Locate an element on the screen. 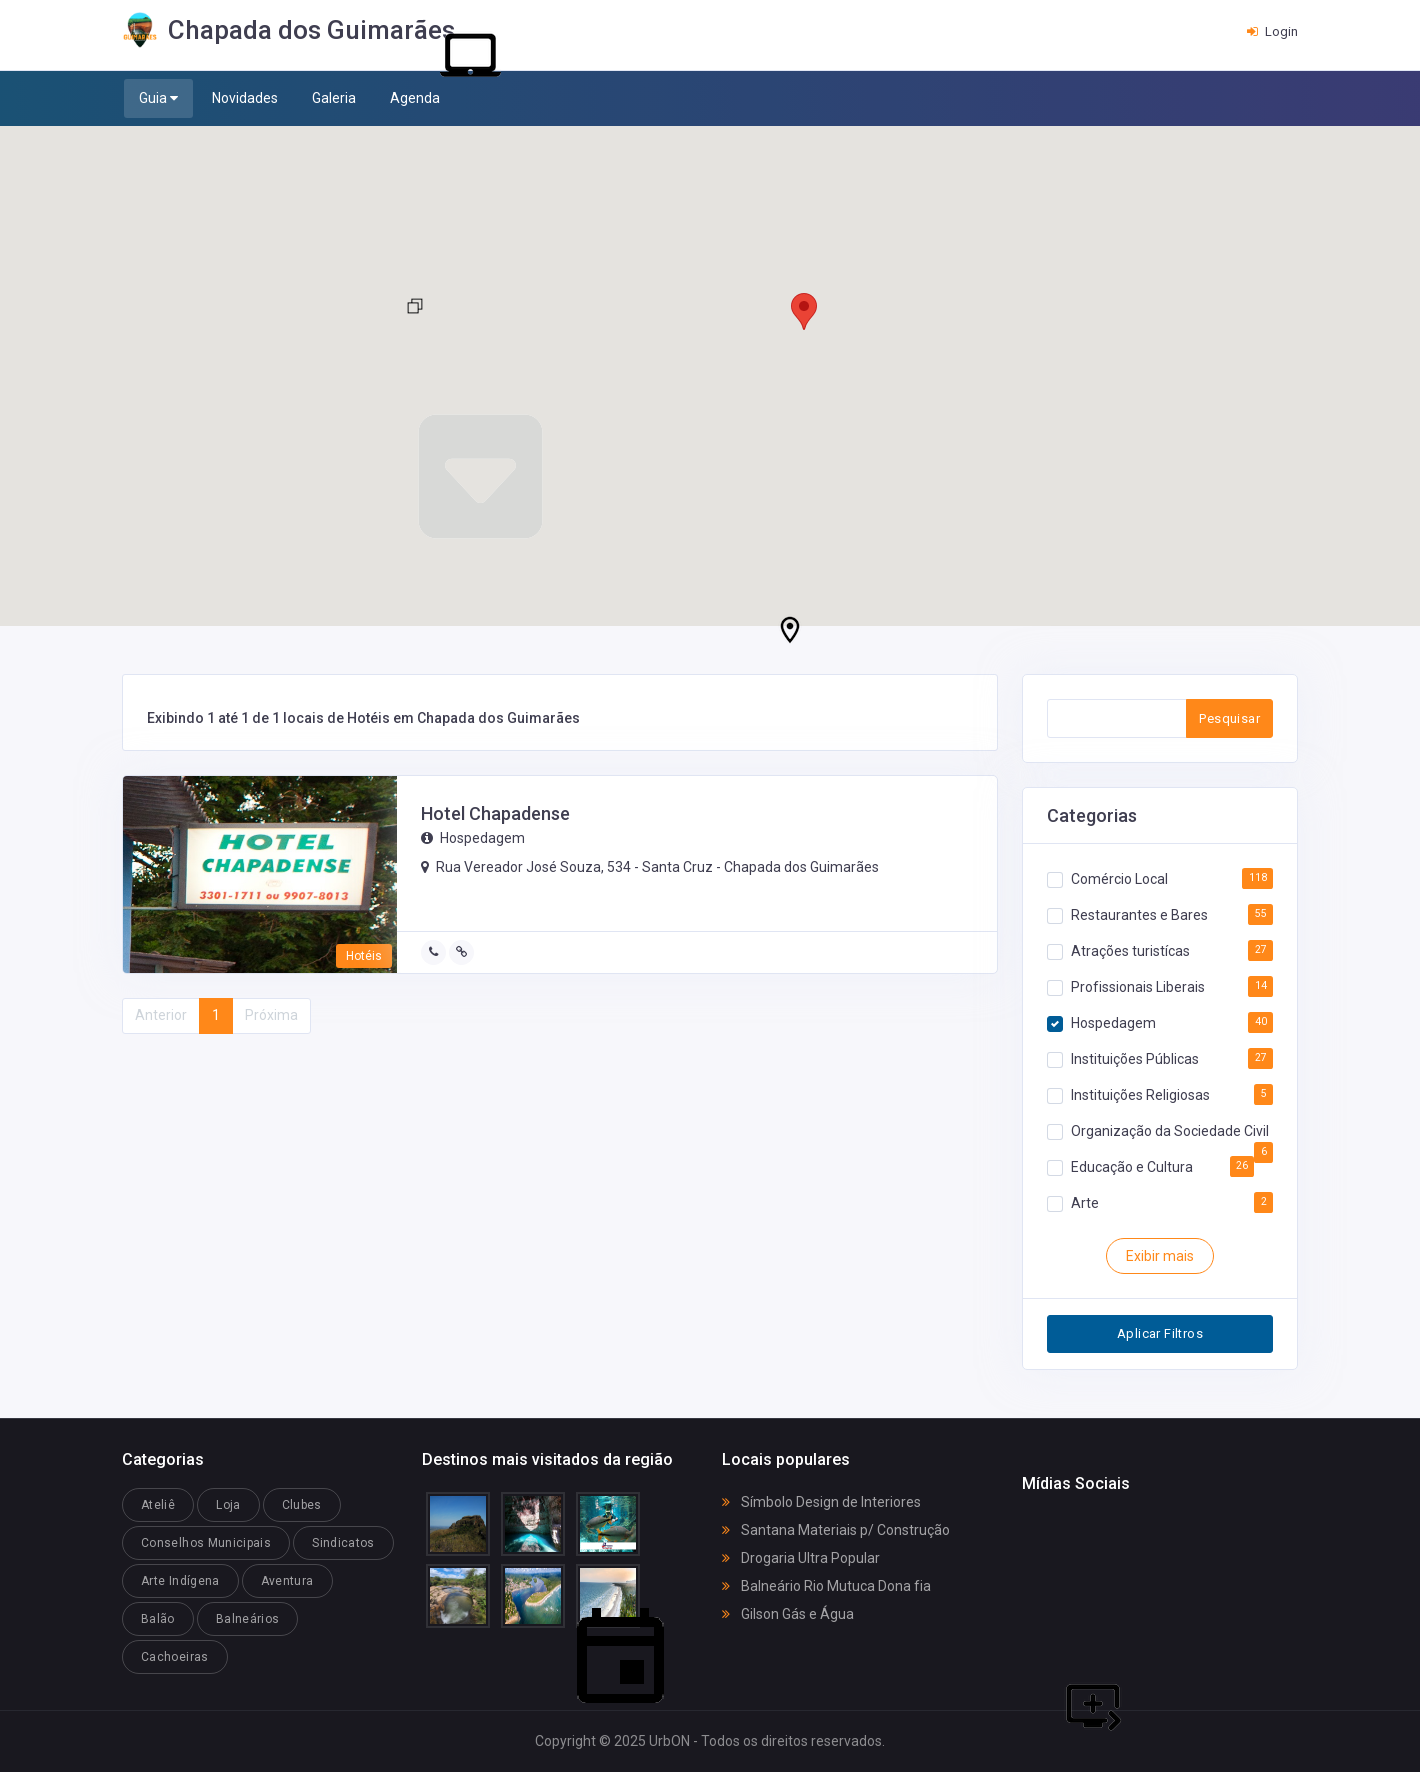 The width and height of the screenshot is (1420, 1772). add current item to play next in queue is located at coordinates (1093, 1706).